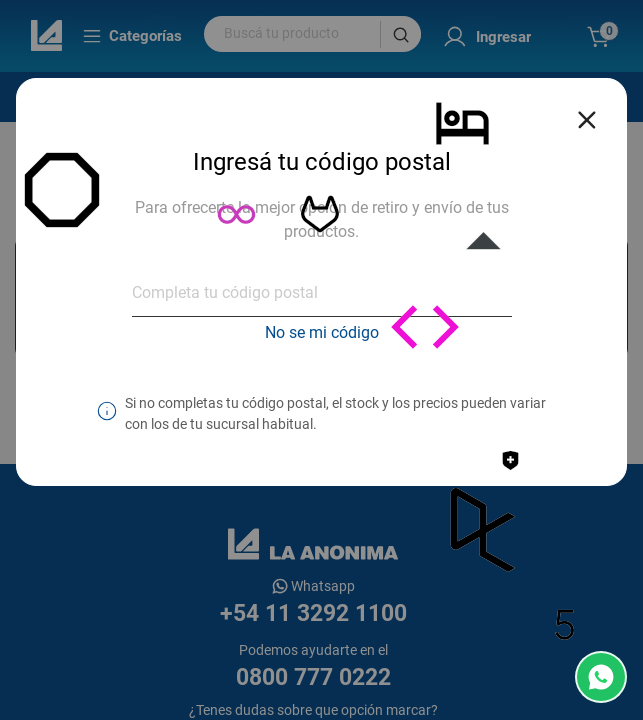  What do you see at coordinates (236, 214) in the screenshot?
I see `indicates unlimited or infinite content` at bounding box center [236, 214].